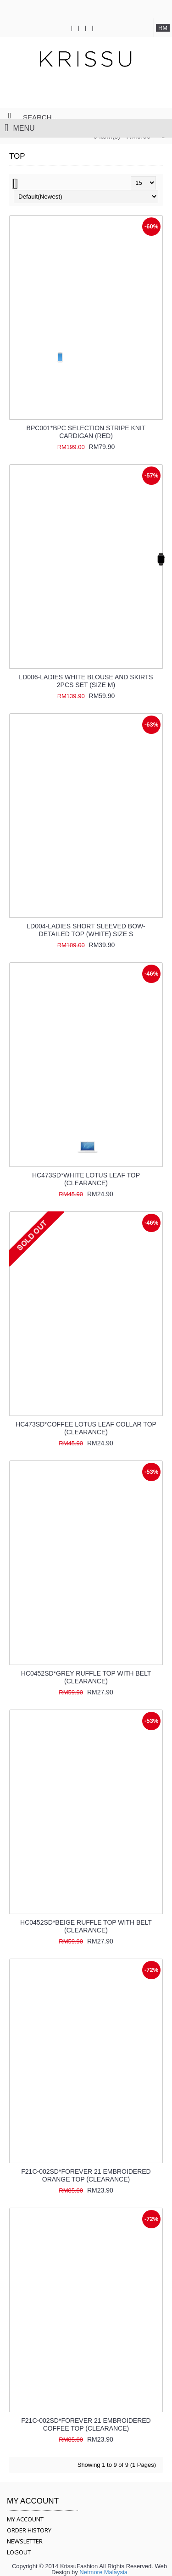 The image size is (172, 2576). What do you see at coordinates (161, 559) in the screenshot?
I see `apple watch series 5 device icon` at bounding box center [161, 559].